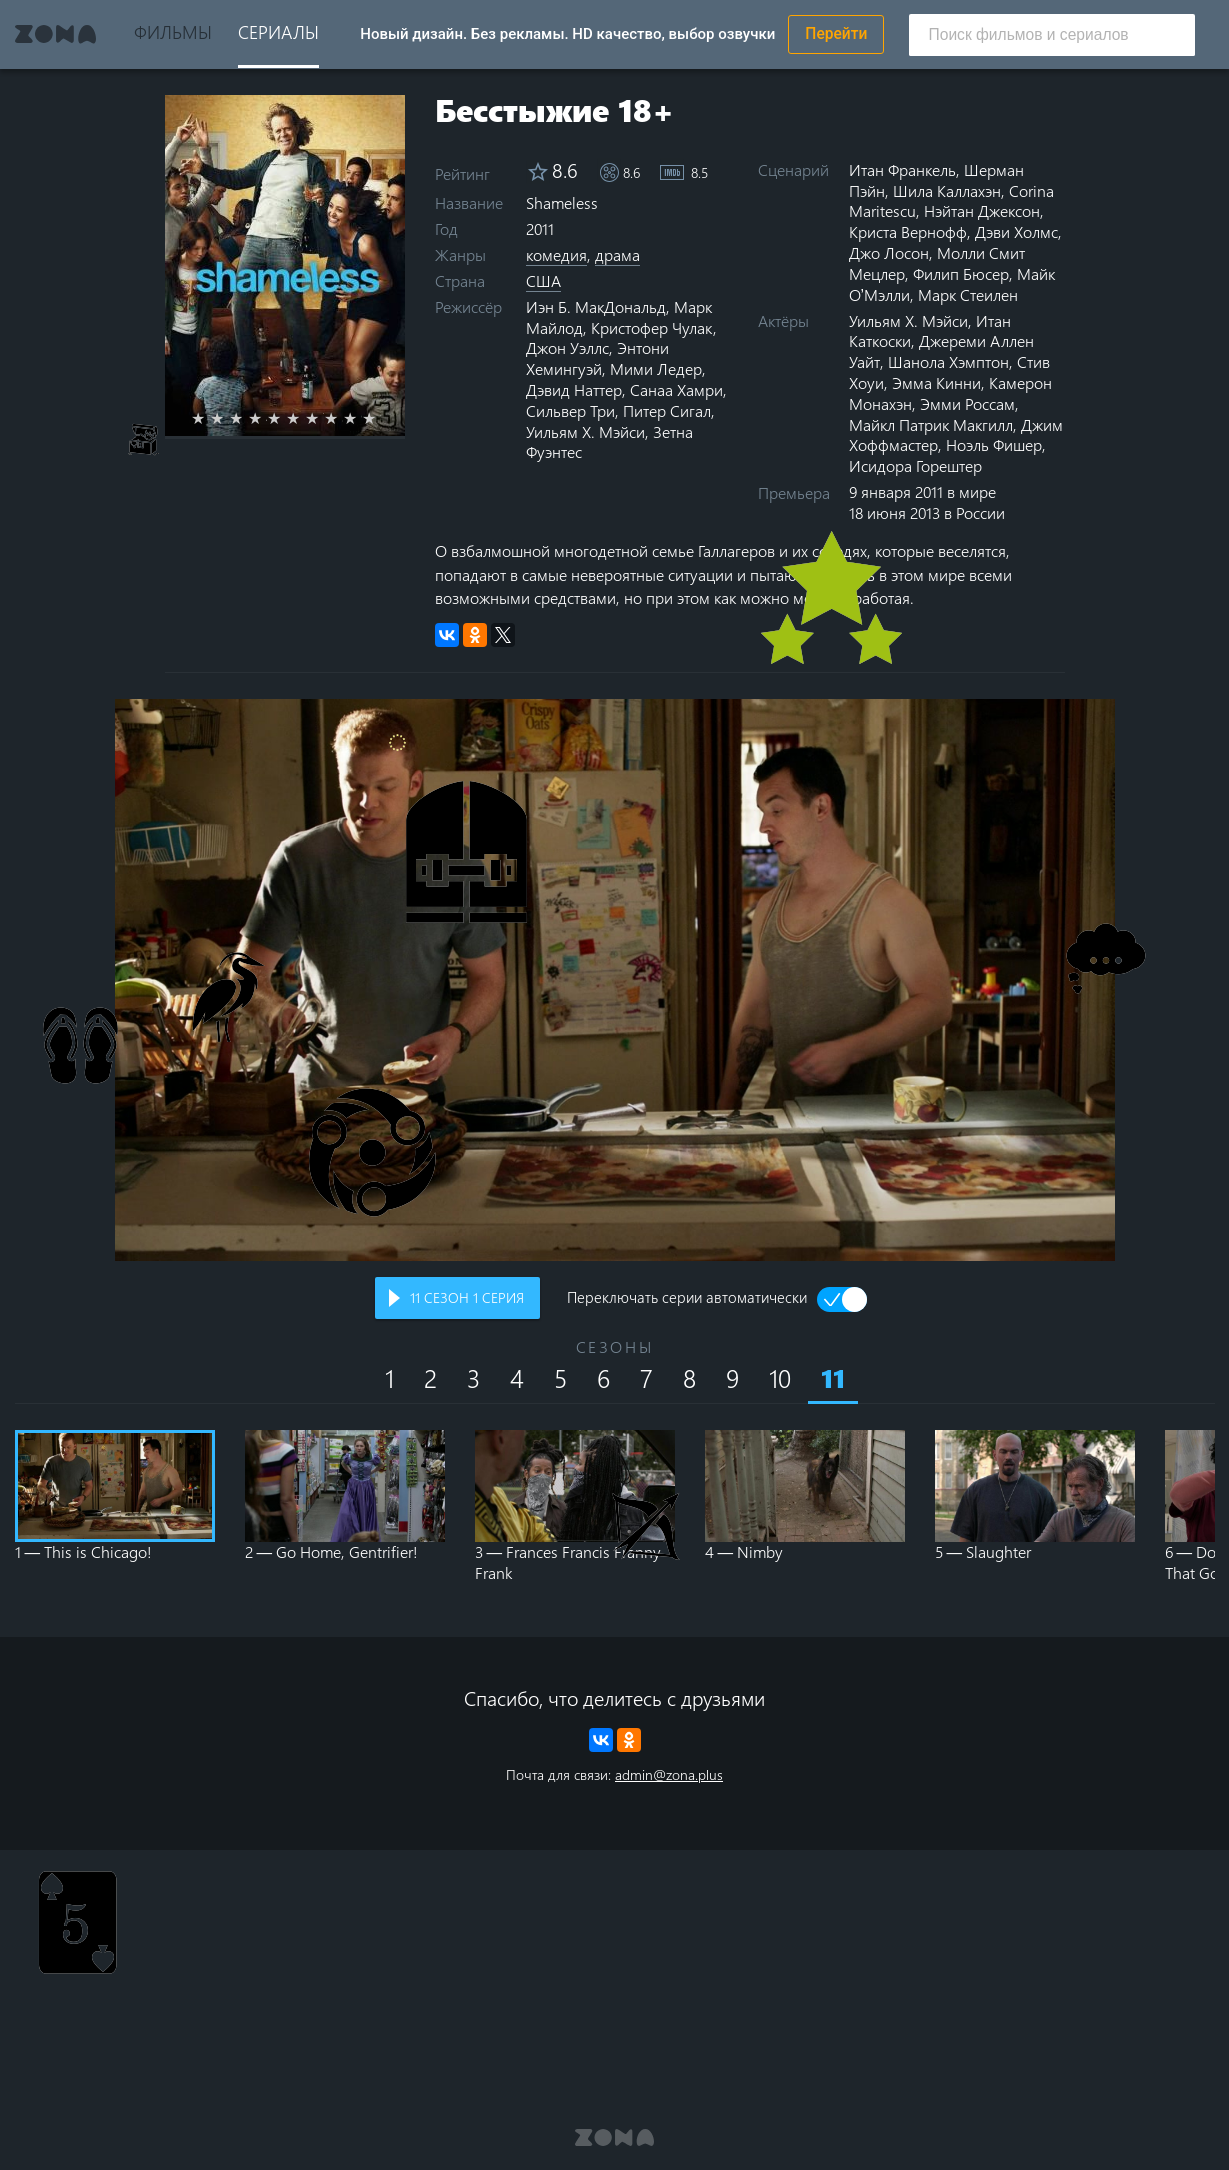  I want to click on five of spades playing card, so click(77, 1922).